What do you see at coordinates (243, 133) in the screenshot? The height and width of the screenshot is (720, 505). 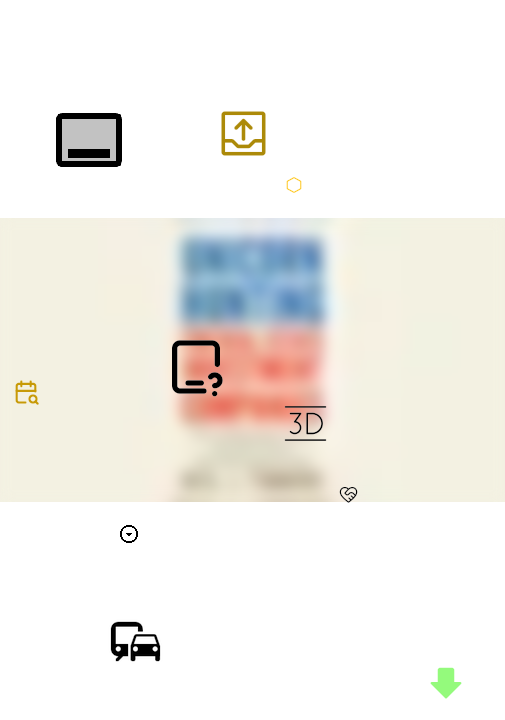 I see `upload a file from your device` at bounding box center [243, 133].